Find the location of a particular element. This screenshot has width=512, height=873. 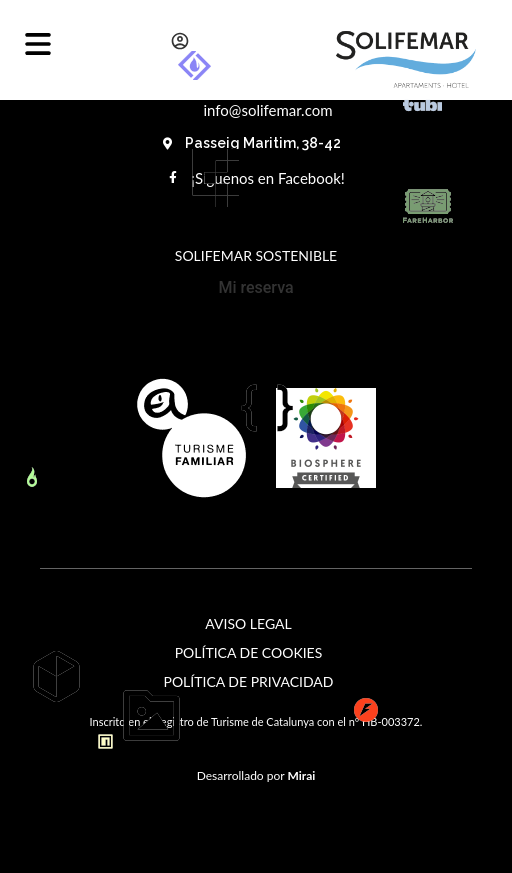

sparkpost email delivery service logo is located at coordinates (32, 477).